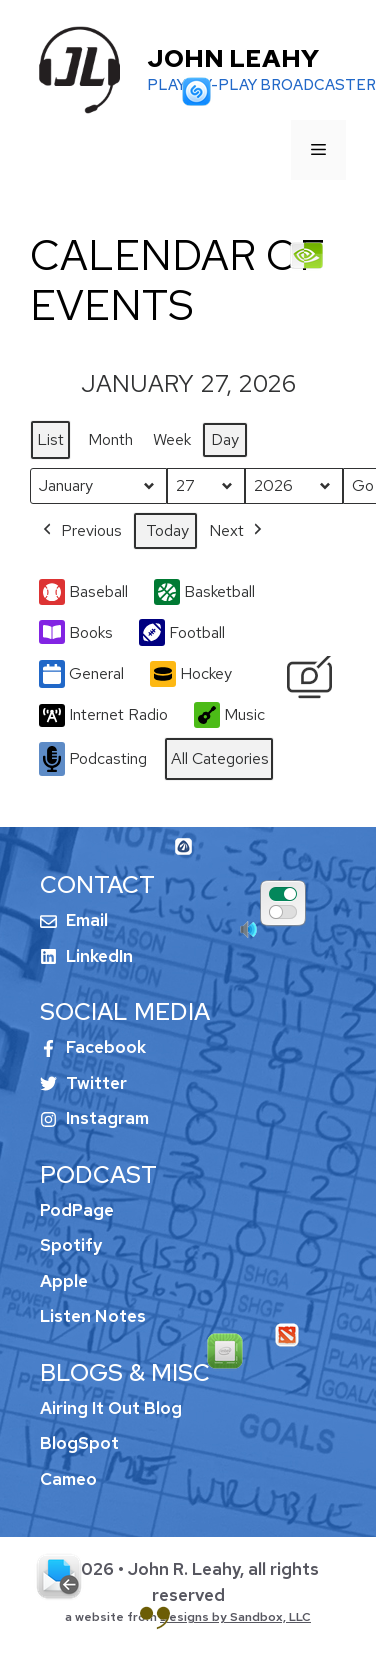 This screenshot has width=376, height=1664. Describe the element at coordinates (306, 255) in the screenshot. I see `open nvidia graphics card settings` at that location.